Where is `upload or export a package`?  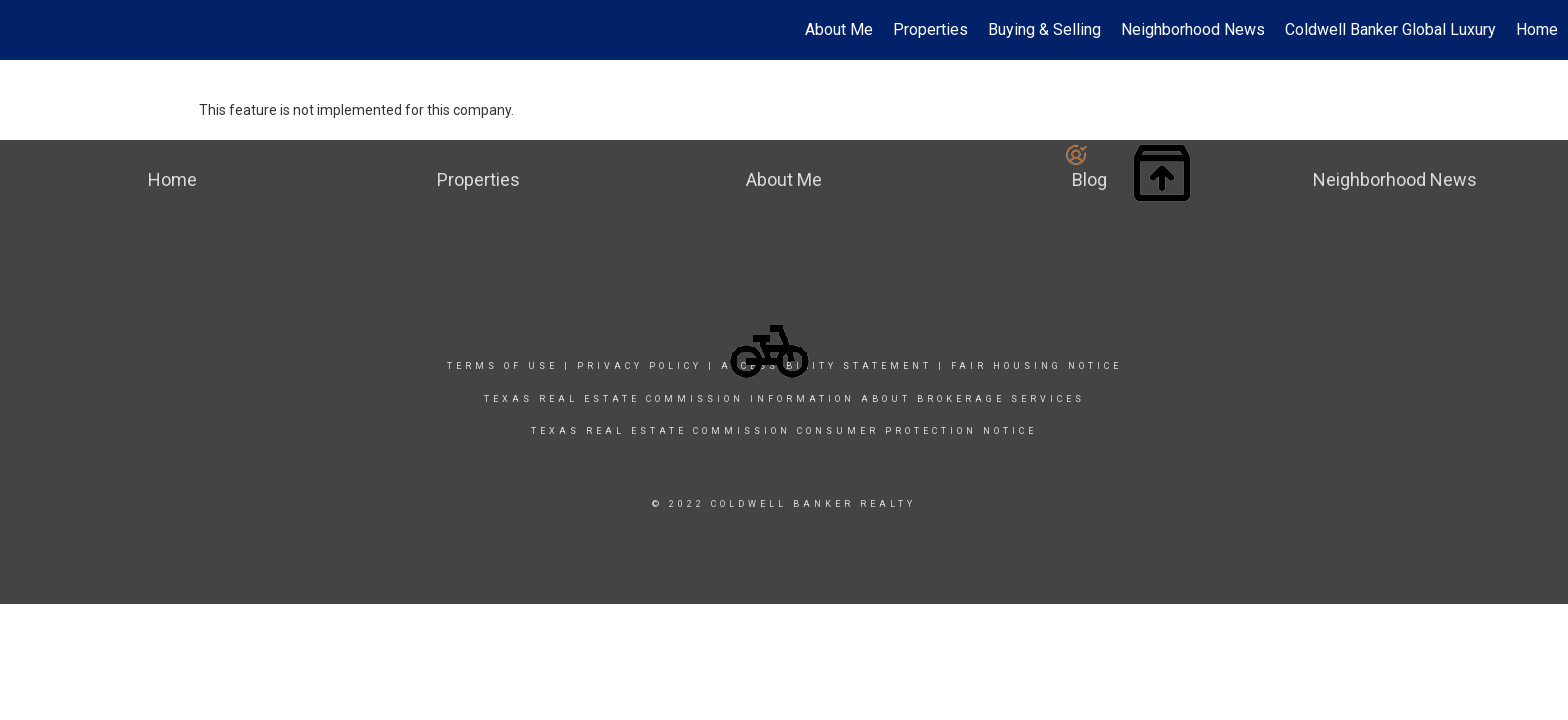 upload or export a package is located at coordinates (1162, 173).